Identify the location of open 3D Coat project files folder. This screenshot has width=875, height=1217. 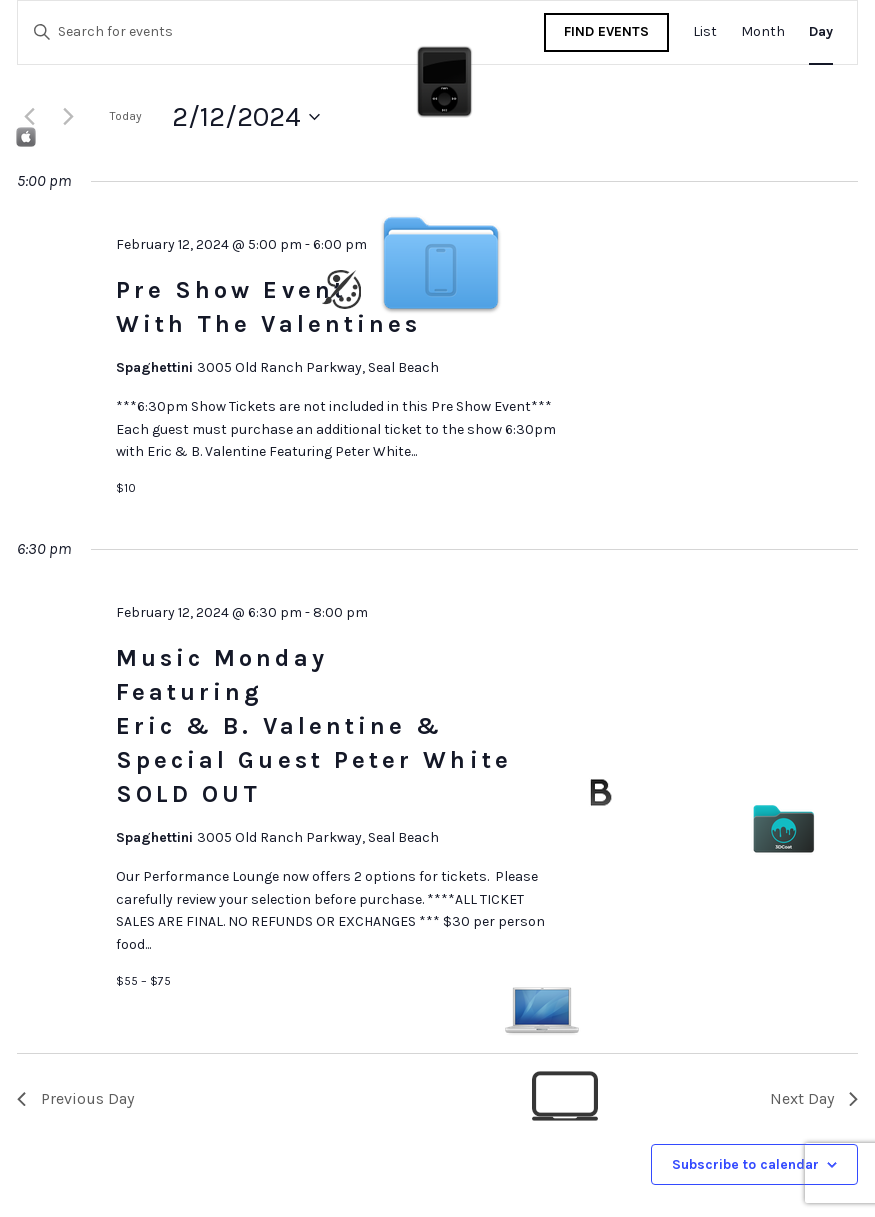
(783, 830).